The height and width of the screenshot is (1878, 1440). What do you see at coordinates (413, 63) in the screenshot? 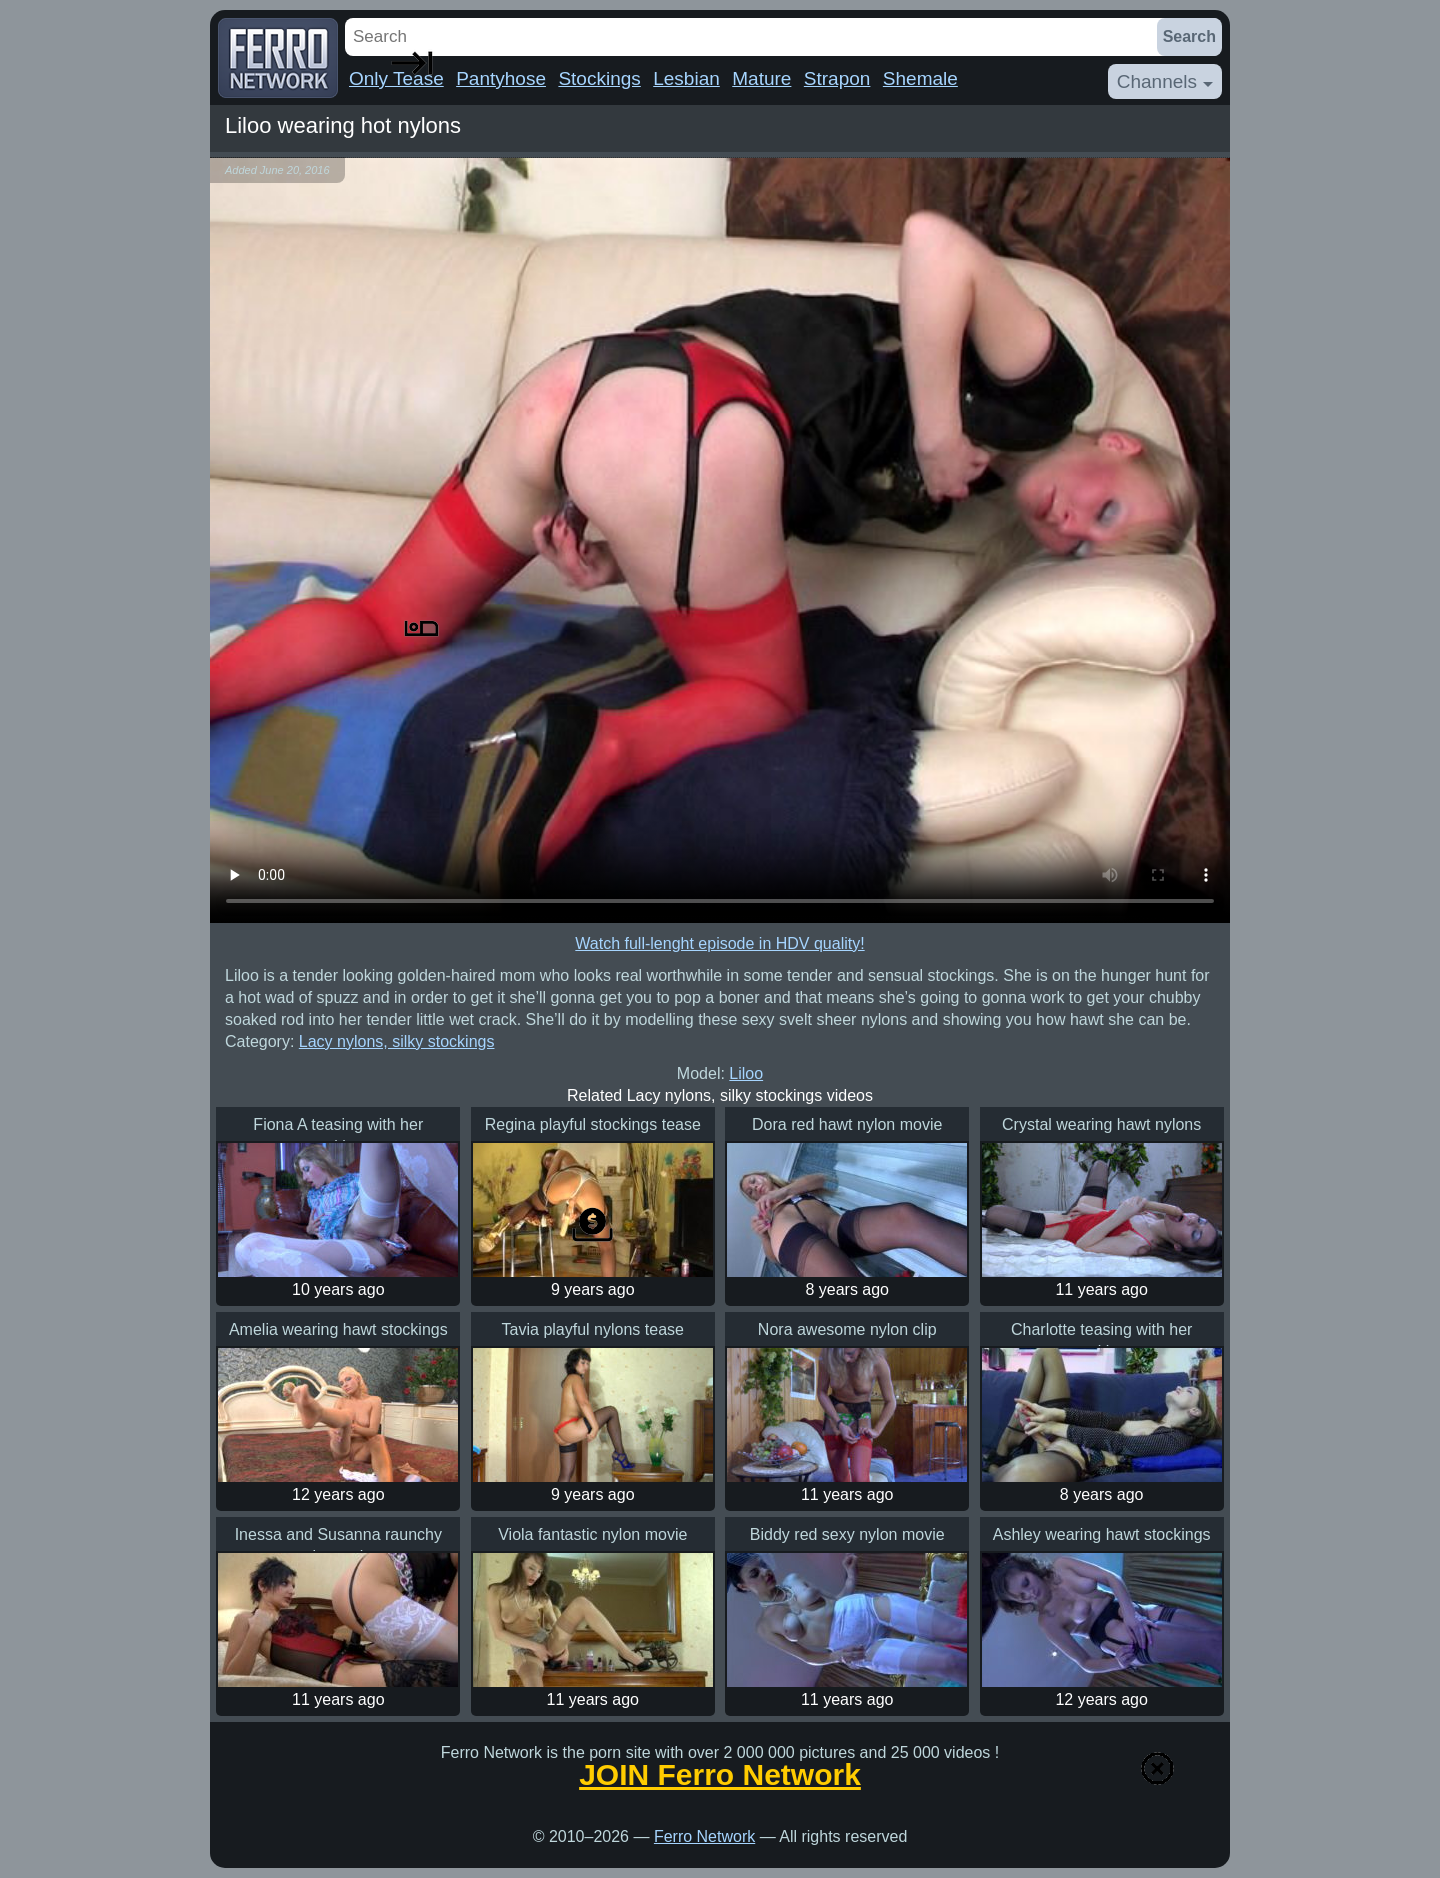
I see `move cursor to end of line or field` at bounding box center [413, 63].